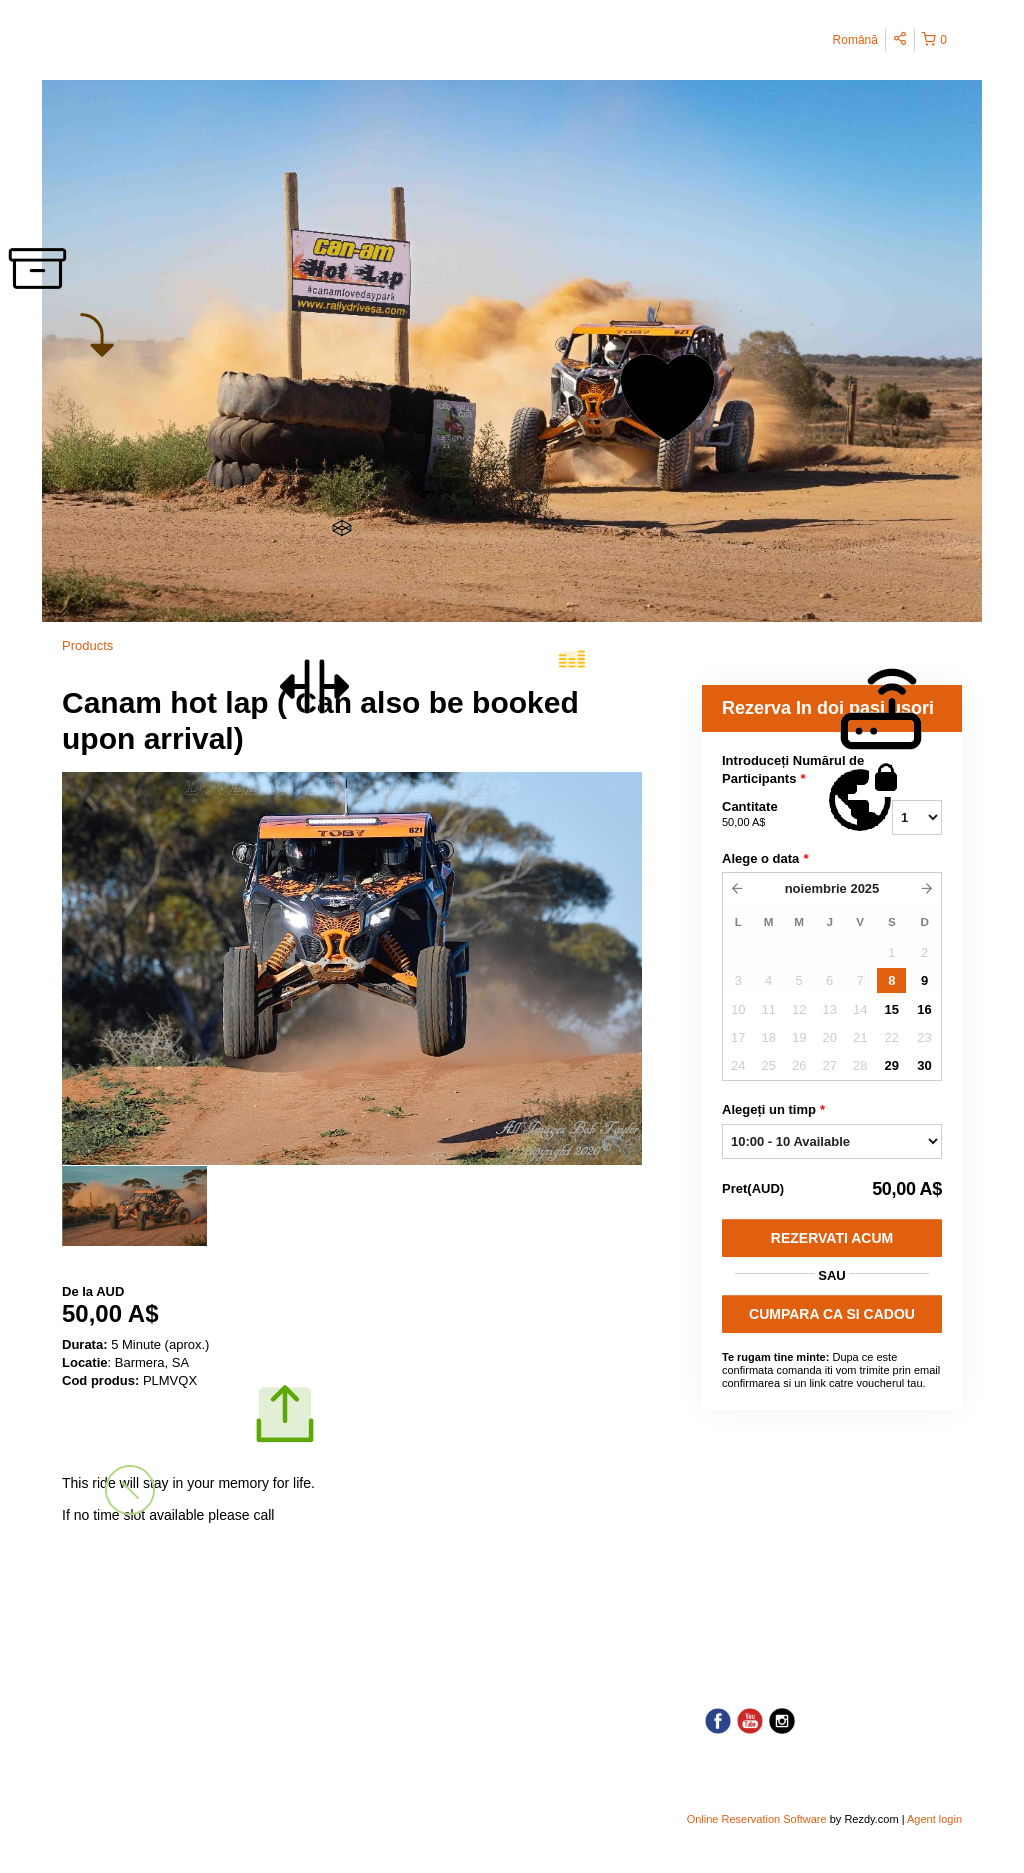 This screenshot has width=1024, height=1873. What do you see at coordinates (285, 1416) in the screenshot?
I see `upload a file or document` at bounding box center [285, 1416].